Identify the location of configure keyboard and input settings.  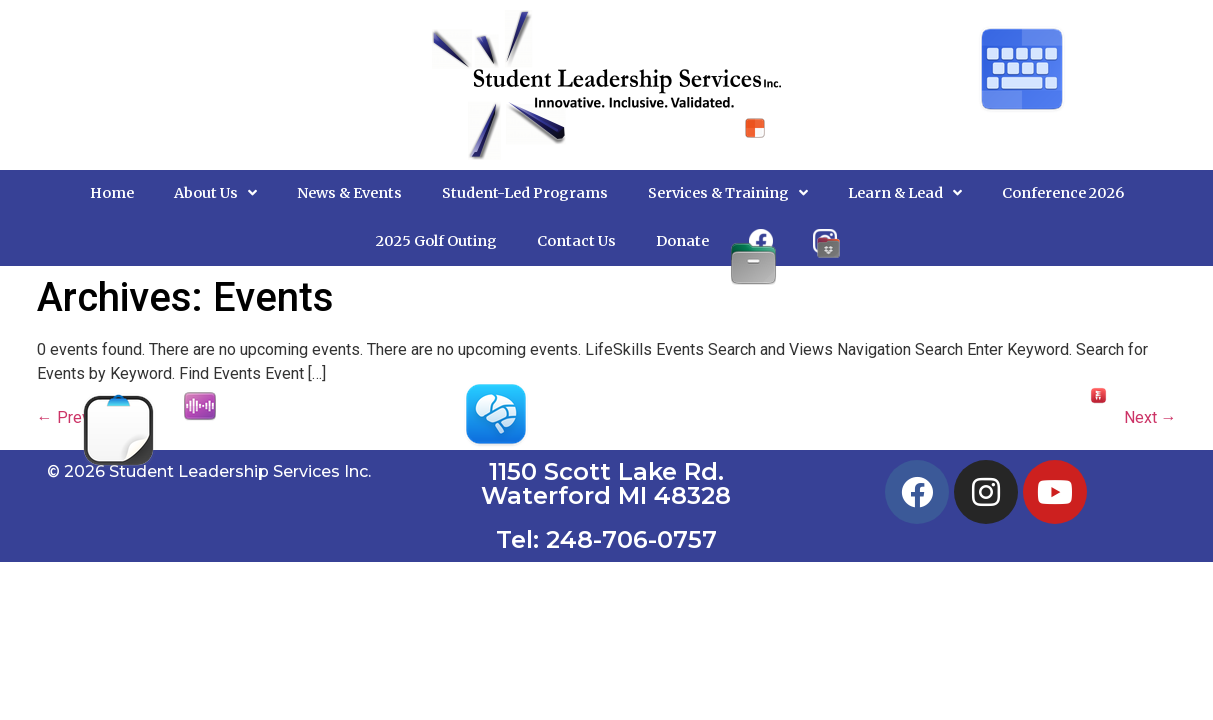
(1022, 69).